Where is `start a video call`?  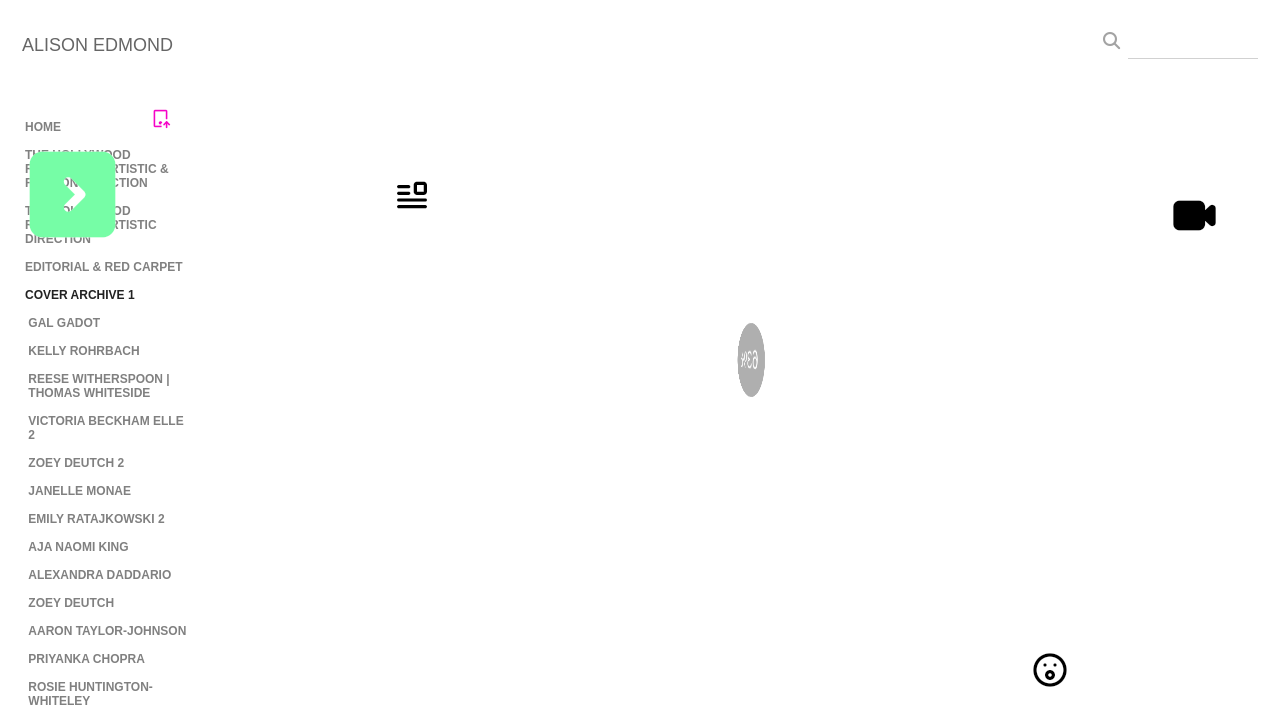
start a video call is located at coordinates (1194, 215).